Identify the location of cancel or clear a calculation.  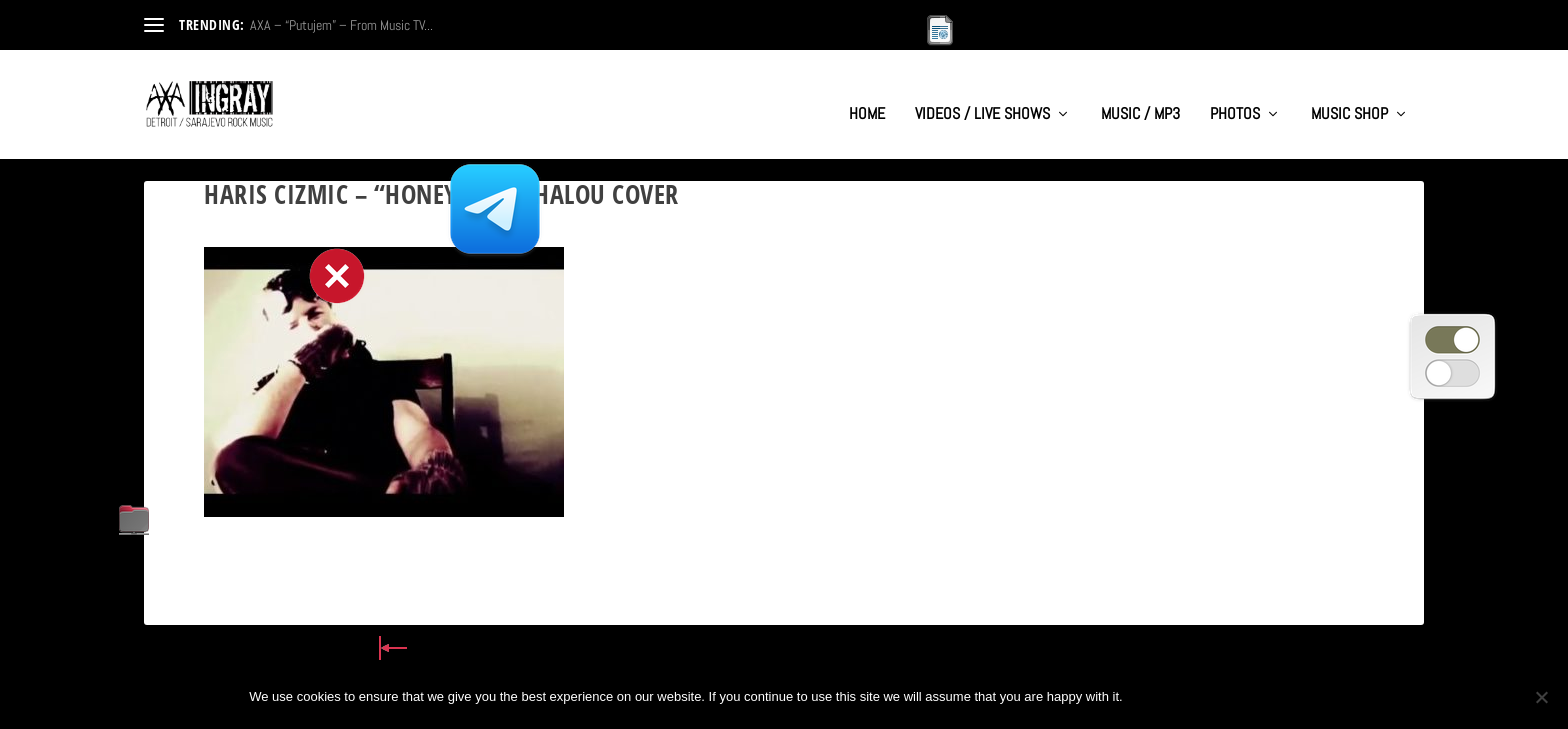
(337, 276).